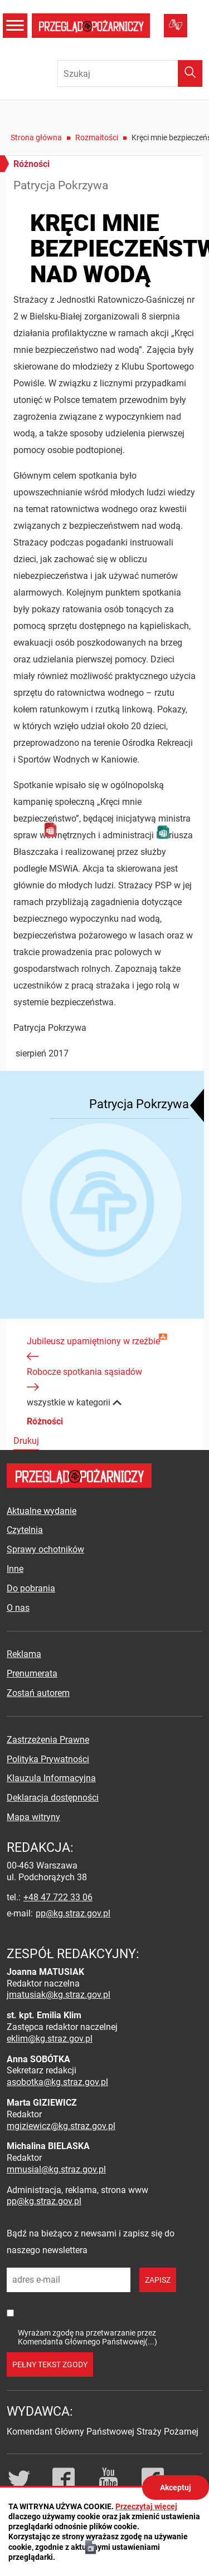 The width and height of the screenshot is (209, 2576). I want to click on open the software center to browse and install apps, so click(163, 1336).